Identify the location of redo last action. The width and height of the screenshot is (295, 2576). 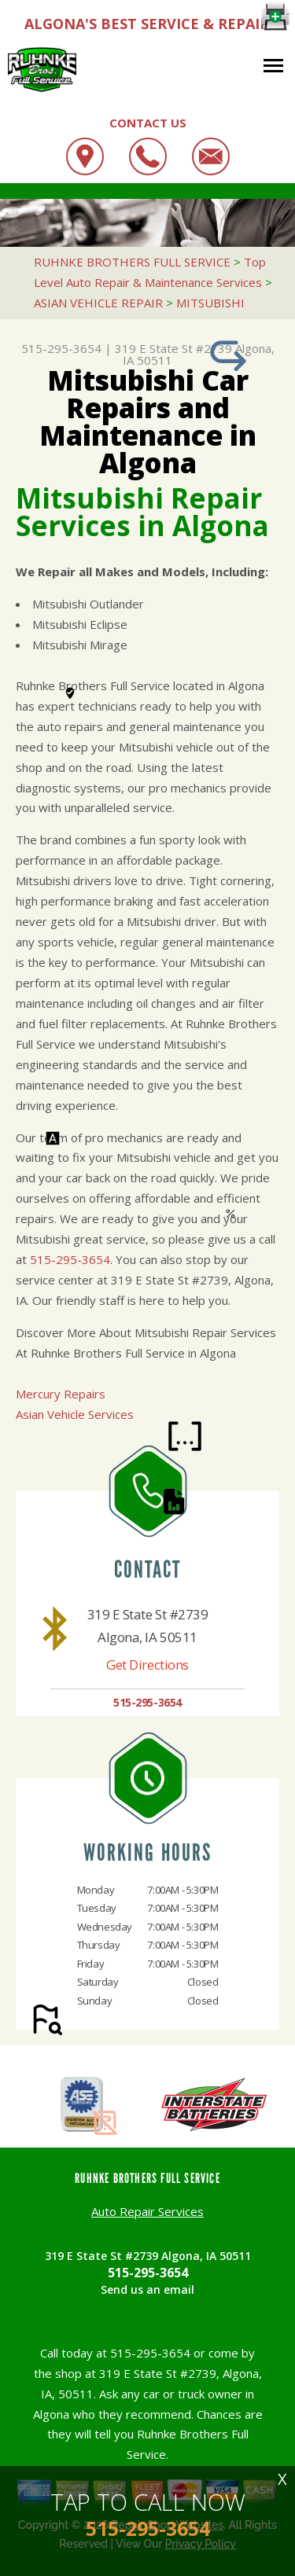
(228, 355).